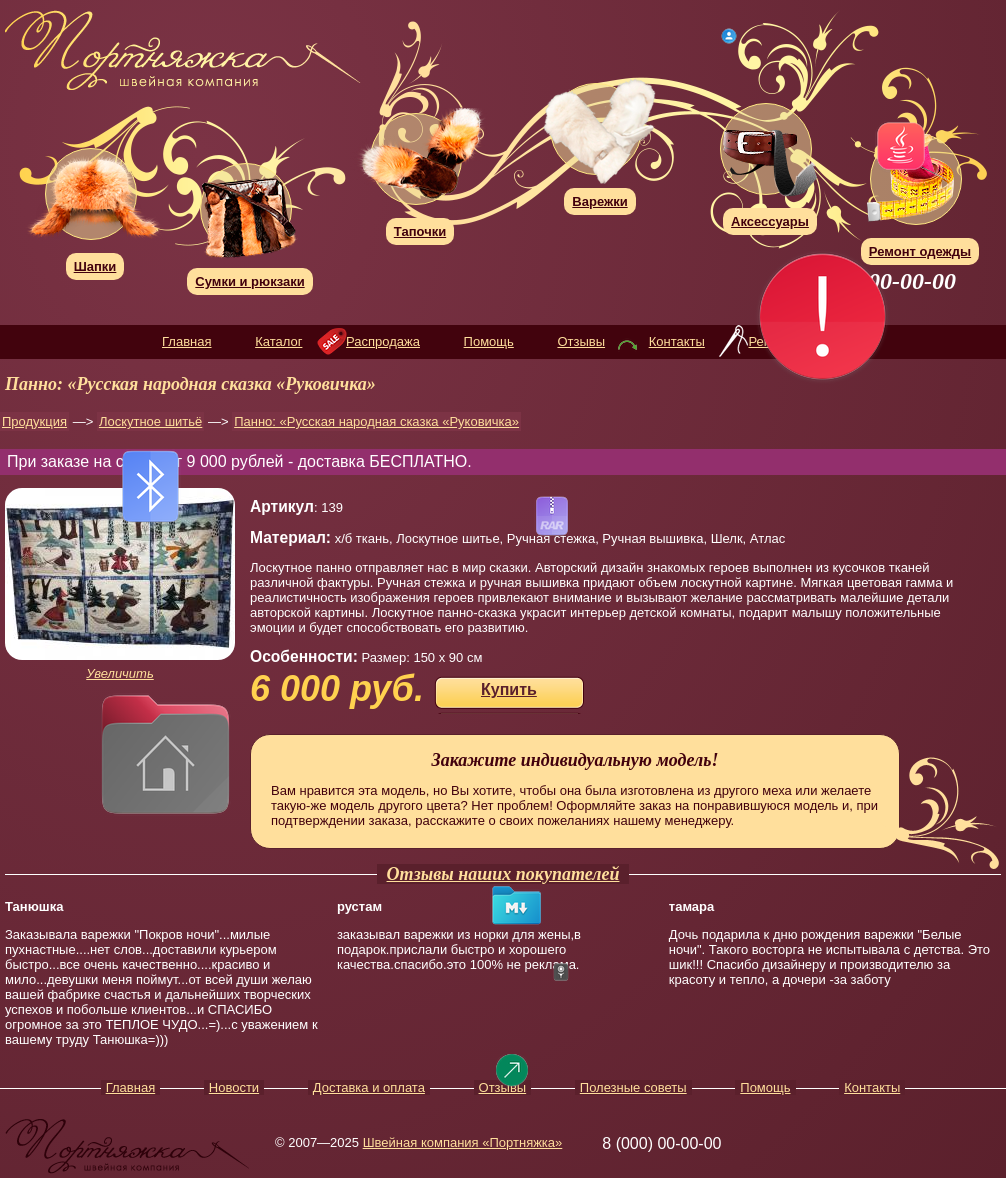  I want to click on open java application settings, so click(901, 147).